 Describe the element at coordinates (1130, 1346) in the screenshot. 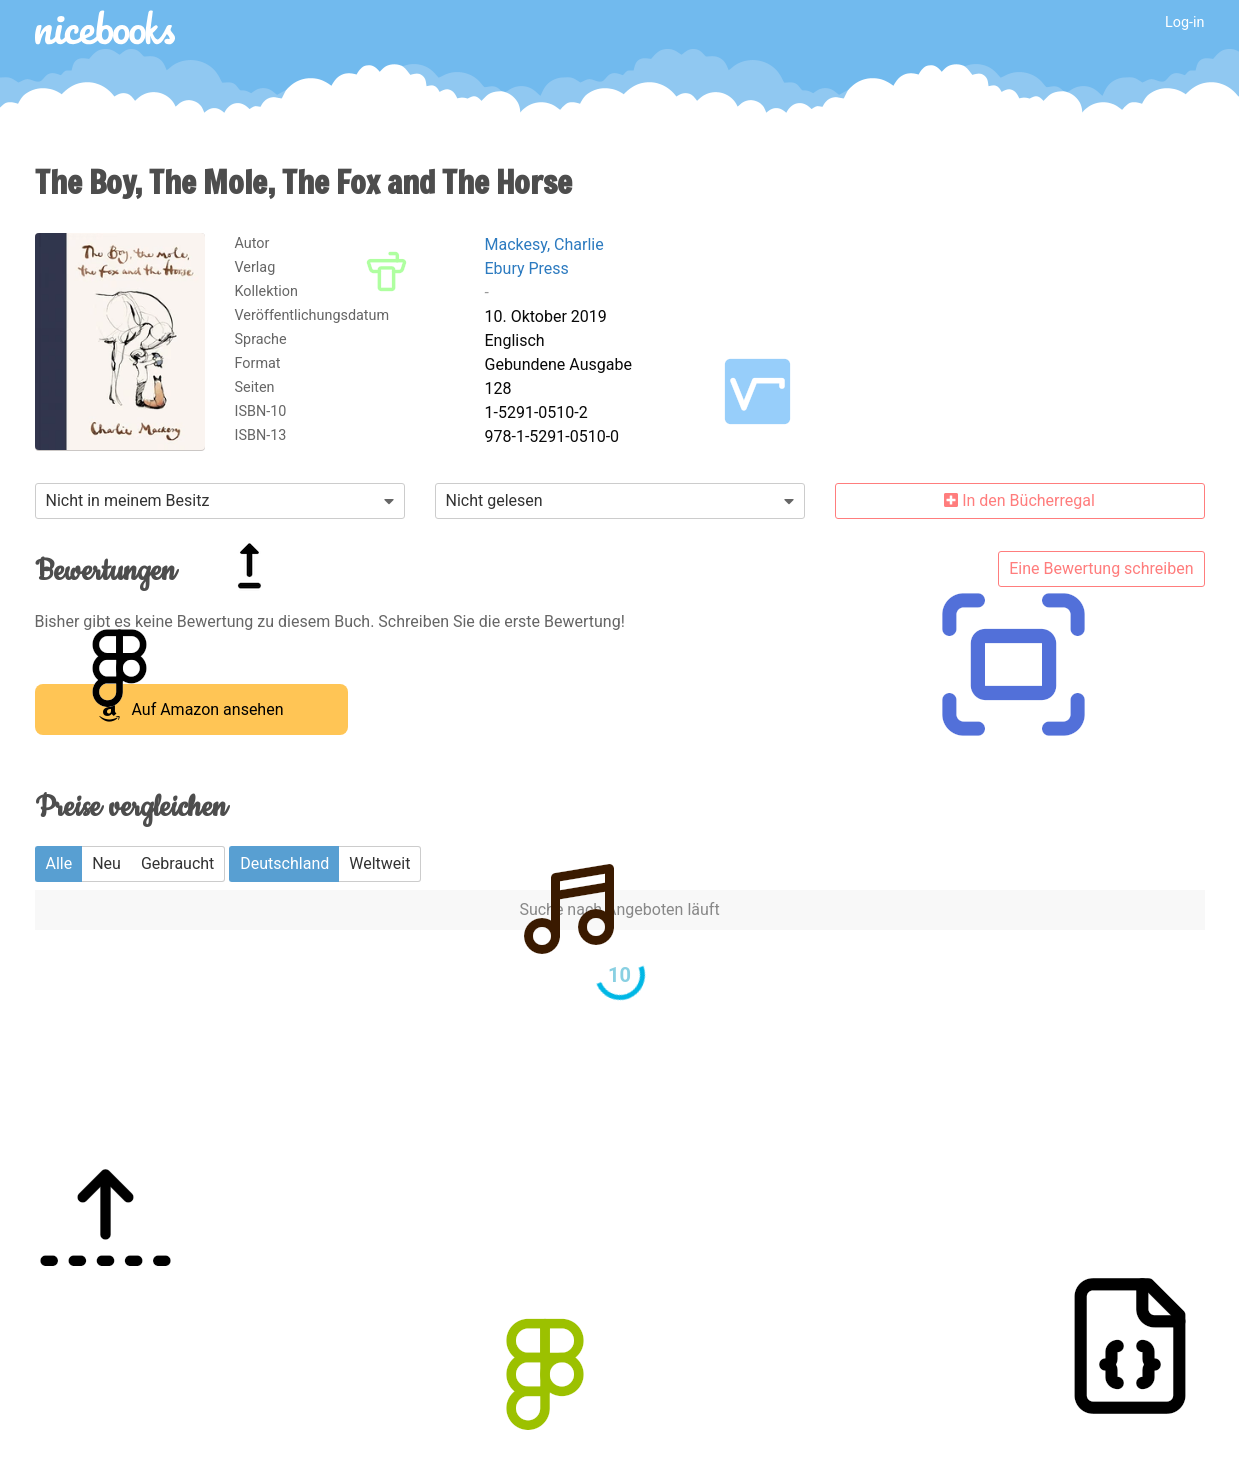

I see `view or open a JSON file` at that location.